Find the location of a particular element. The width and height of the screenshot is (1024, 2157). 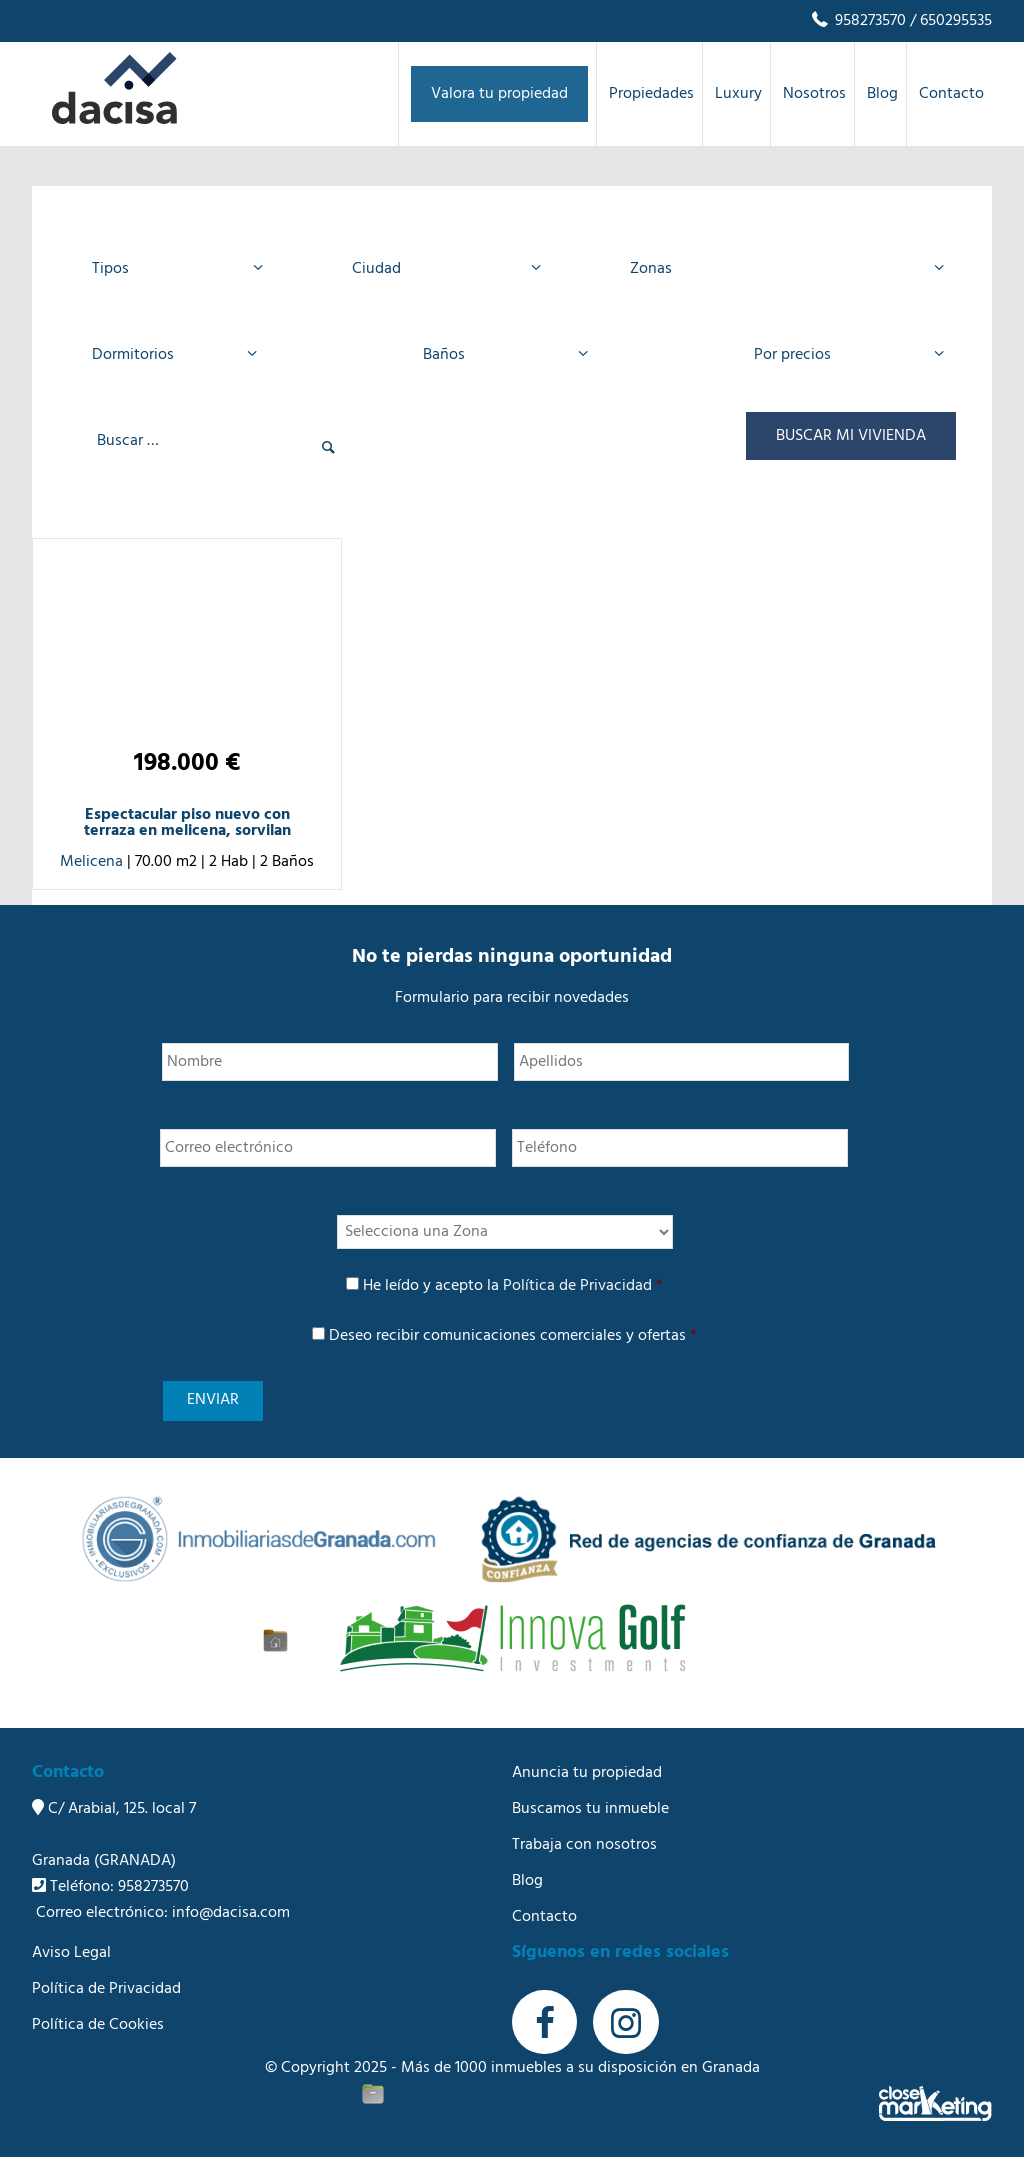

open the file manager is located at coordinates (373, 2094).